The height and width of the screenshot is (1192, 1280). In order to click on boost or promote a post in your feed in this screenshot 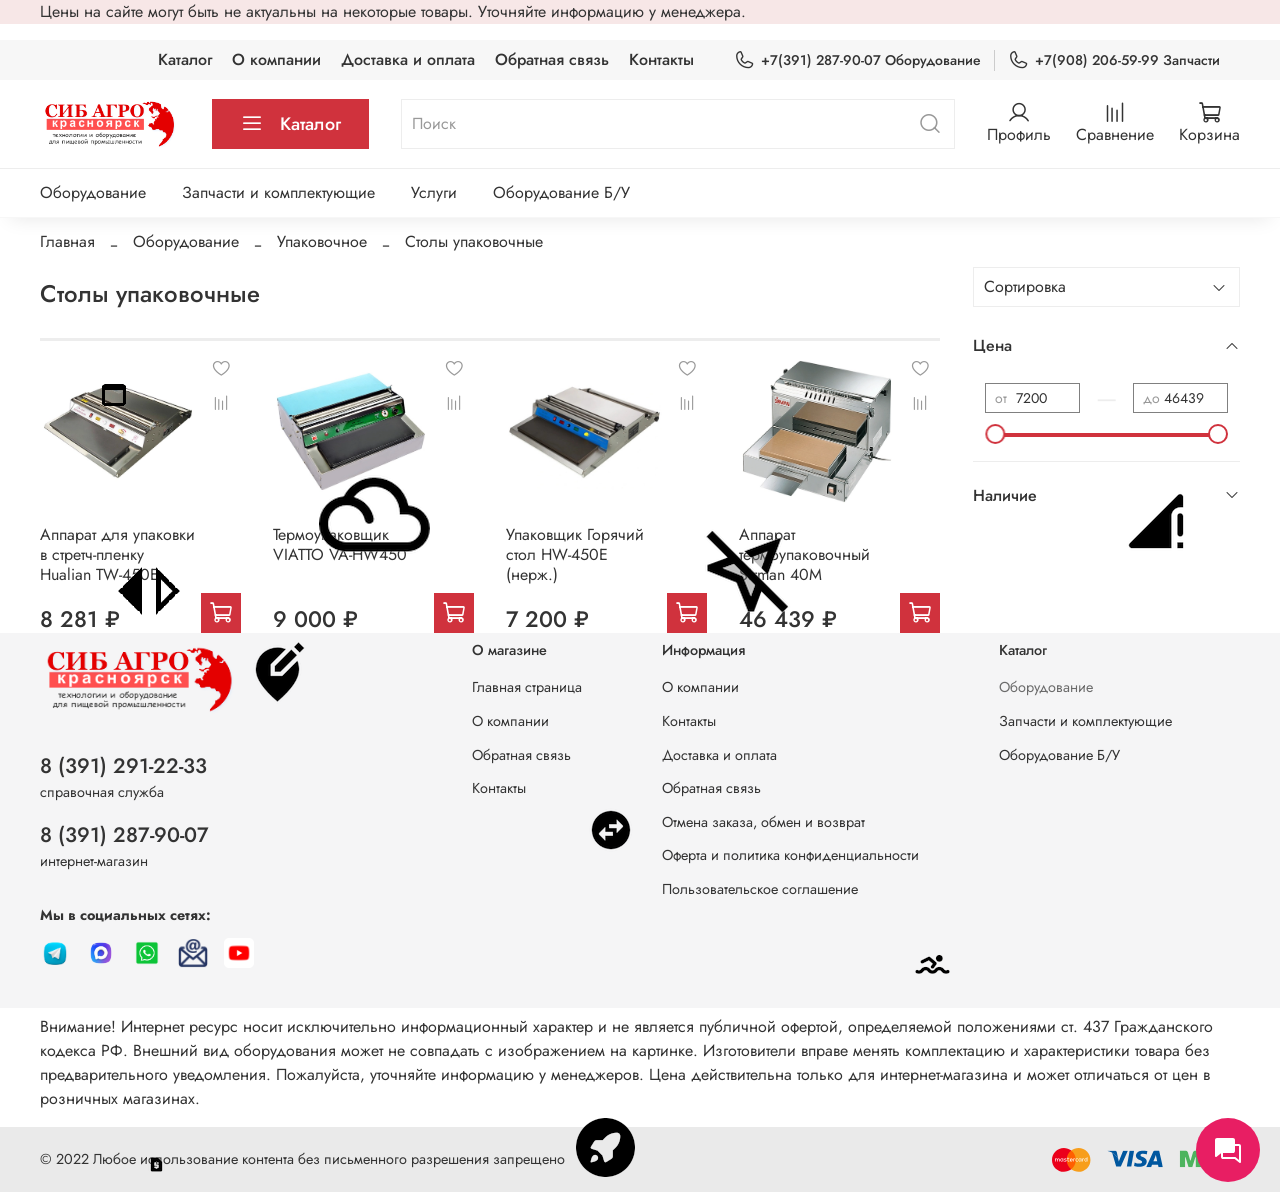, I will do `click(605, 1147)`.